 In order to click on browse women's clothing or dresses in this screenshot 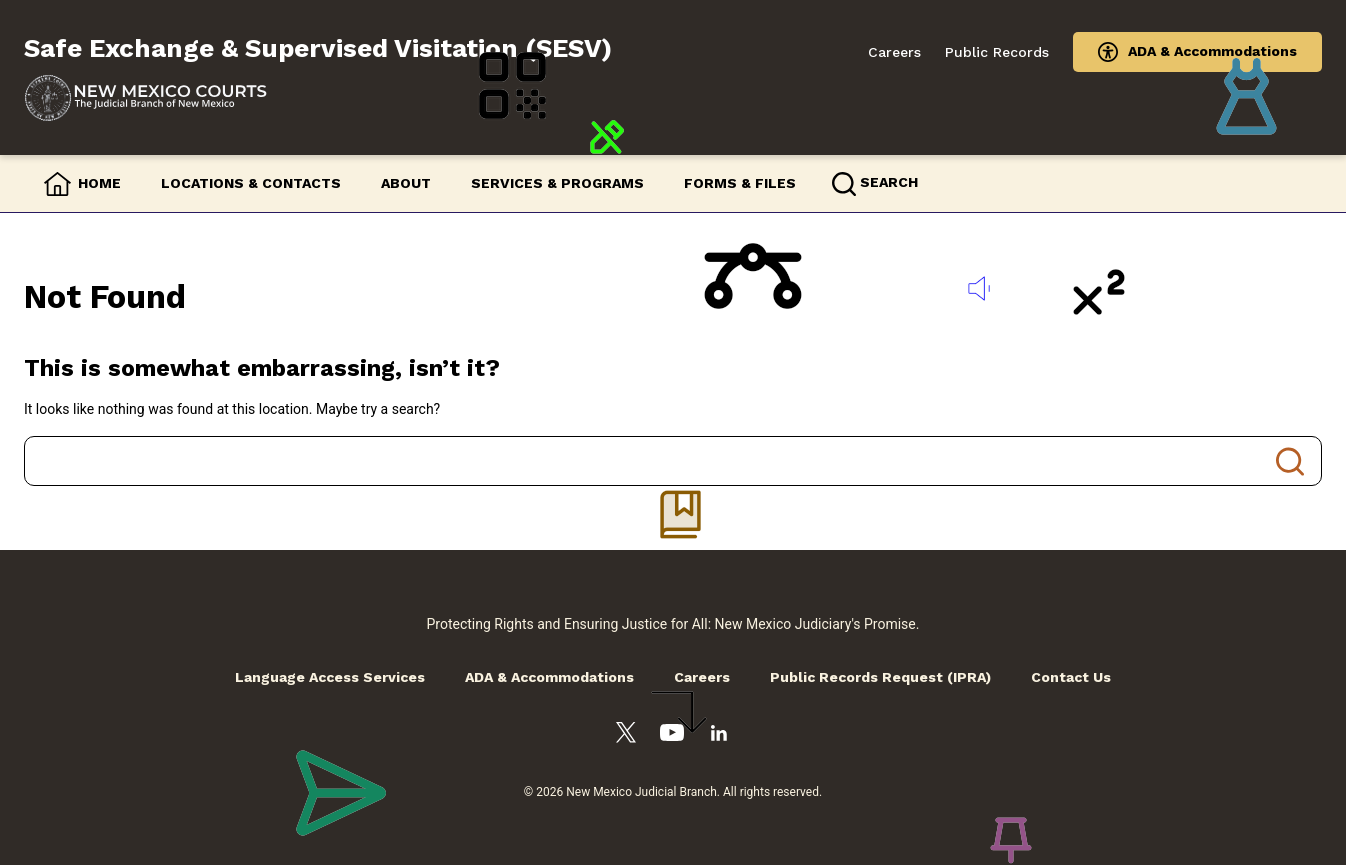, I will do `click(1246, 99)`.